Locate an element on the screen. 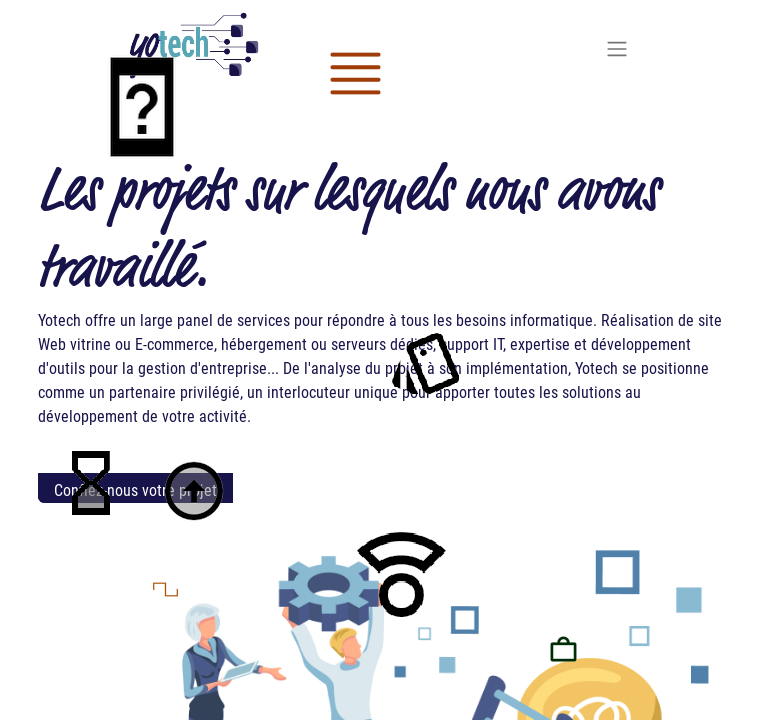 The image size is (766, 720). toggle square wave audio signal is located at coordinates (165, 589).